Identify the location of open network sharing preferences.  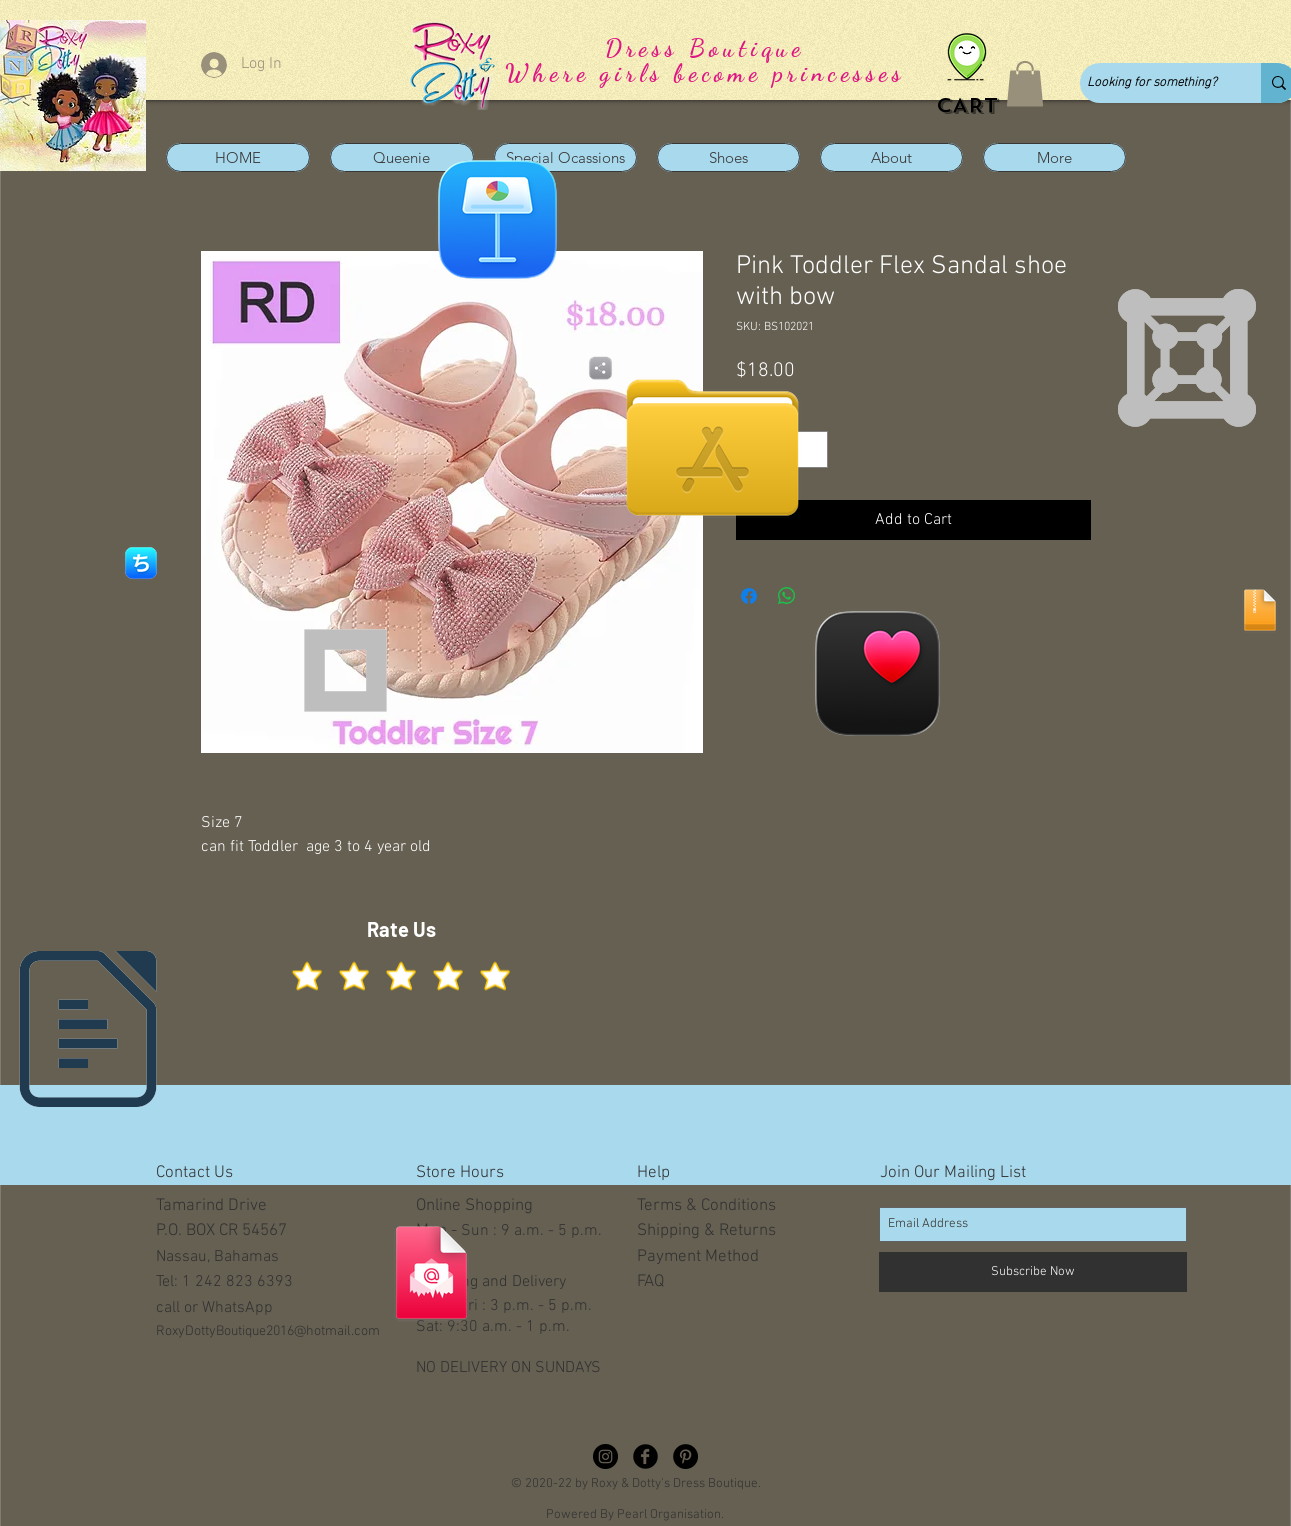
(600, 368).